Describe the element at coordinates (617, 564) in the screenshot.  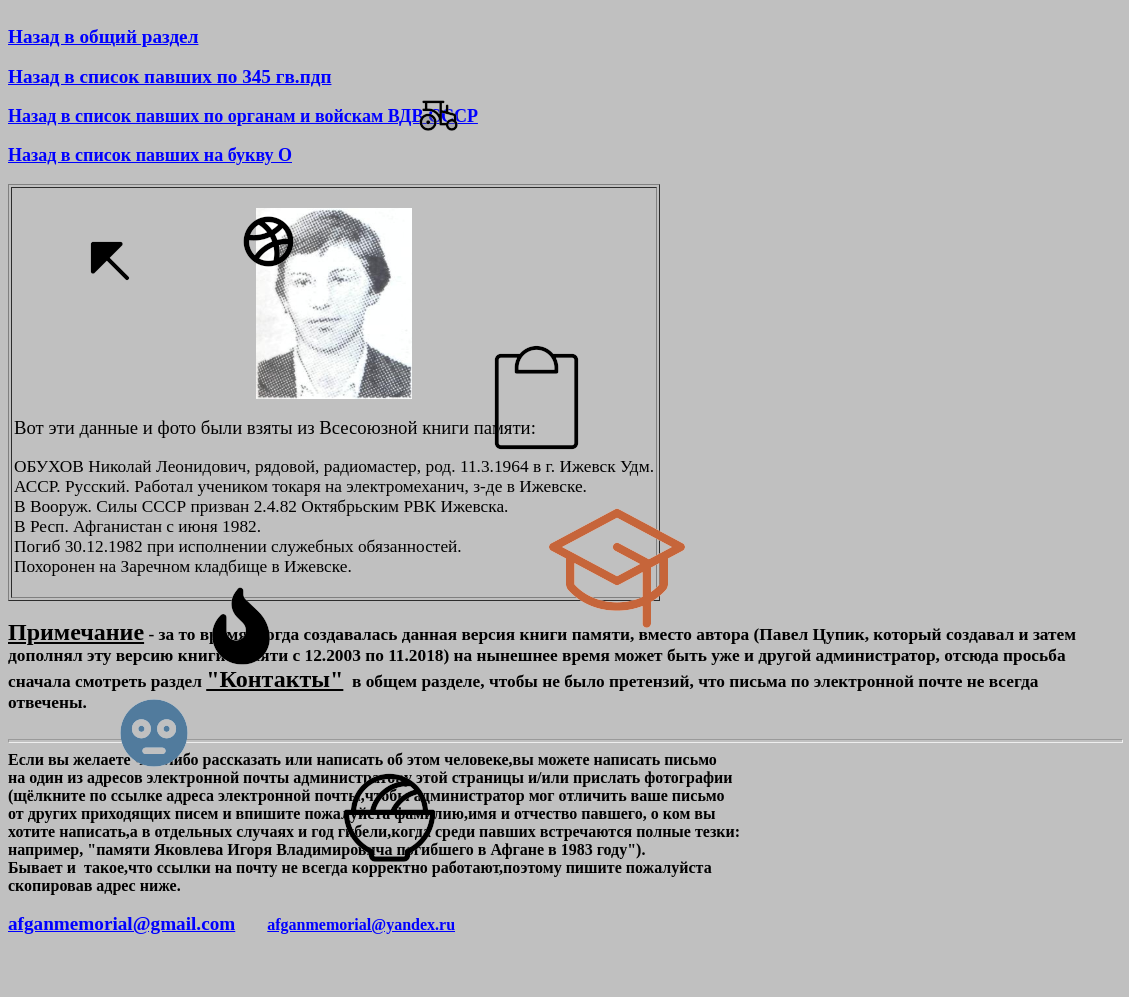
I see `access education or learning resources` at that location.